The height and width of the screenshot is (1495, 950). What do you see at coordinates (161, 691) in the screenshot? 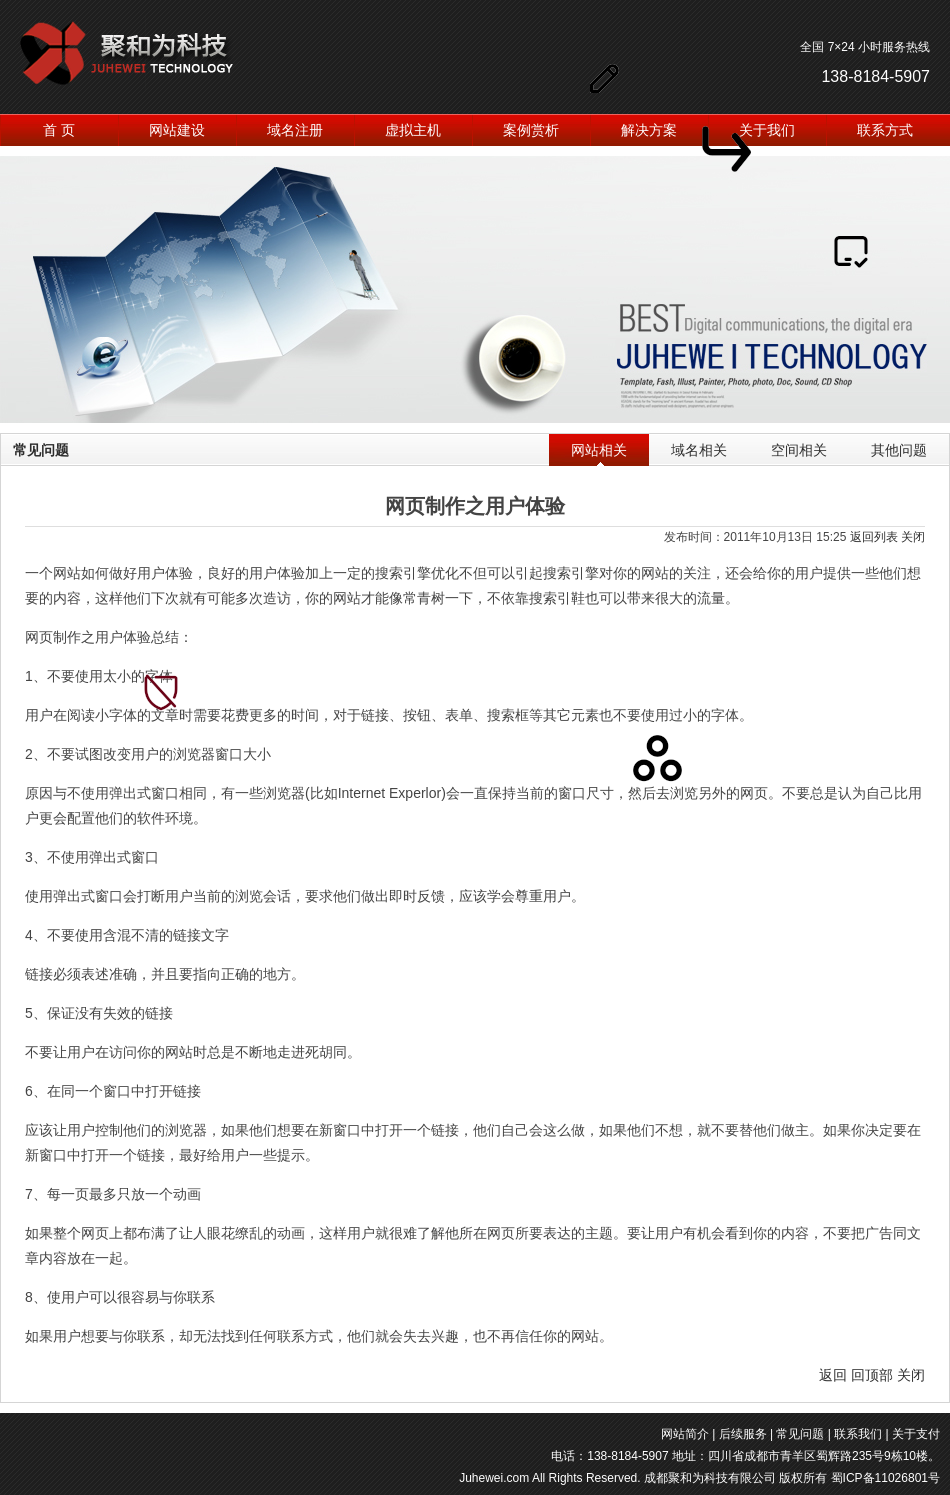
I see `security or protection is disabled` at bounding box center [161, 691].